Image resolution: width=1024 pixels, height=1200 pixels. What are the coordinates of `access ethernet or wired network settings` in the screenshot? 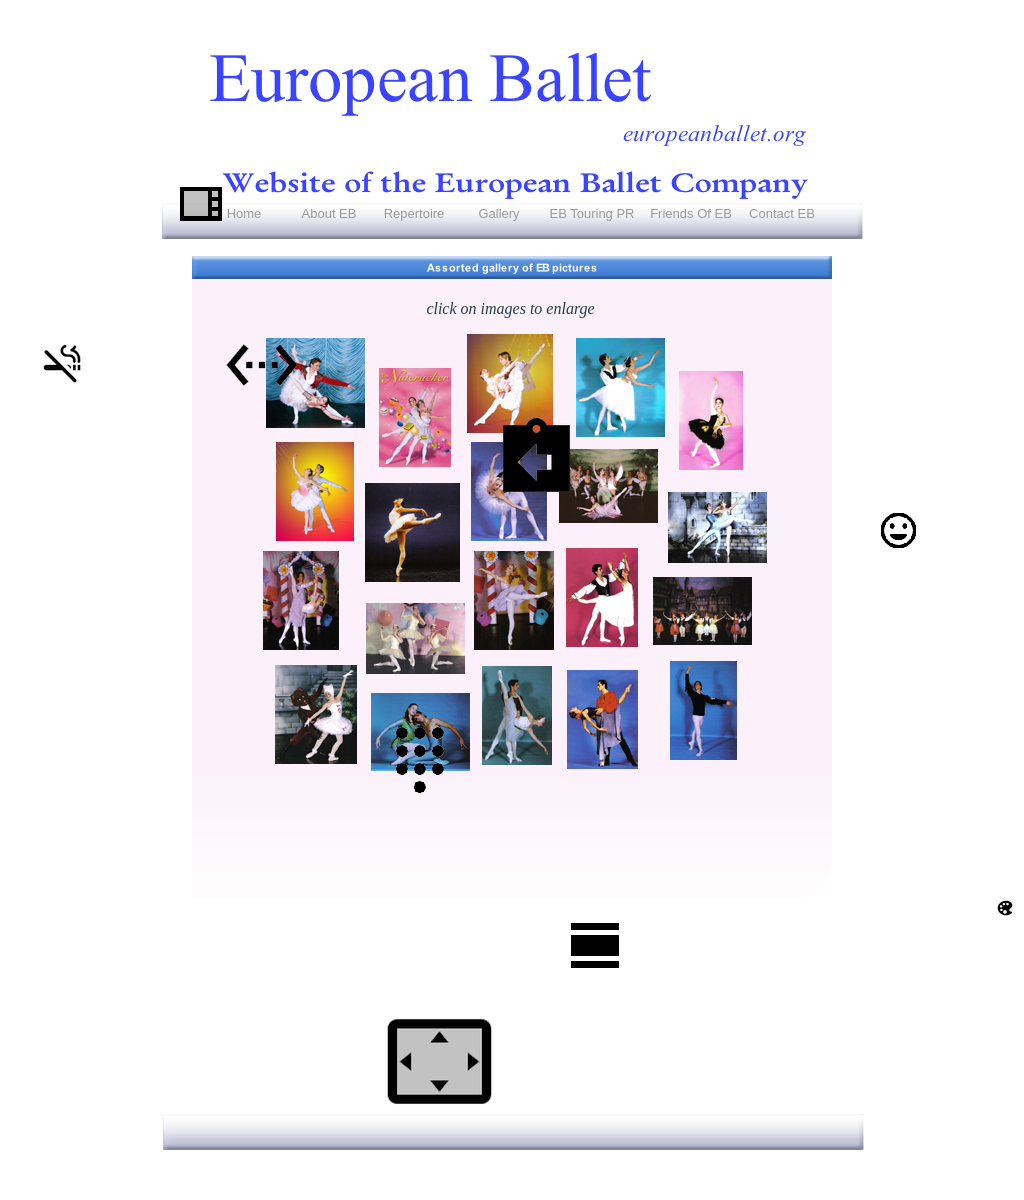 It's located at (262, 365).